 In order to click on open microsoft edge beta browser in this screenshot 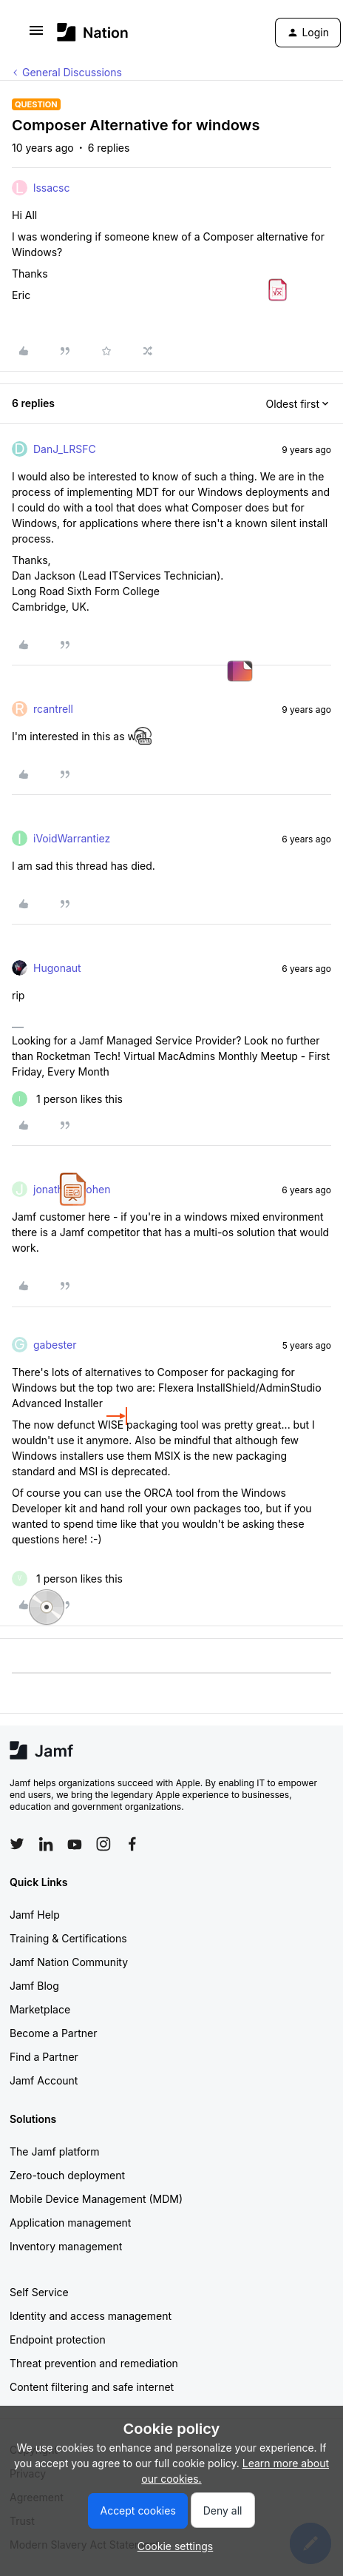, I will do `click(143, 736)`.